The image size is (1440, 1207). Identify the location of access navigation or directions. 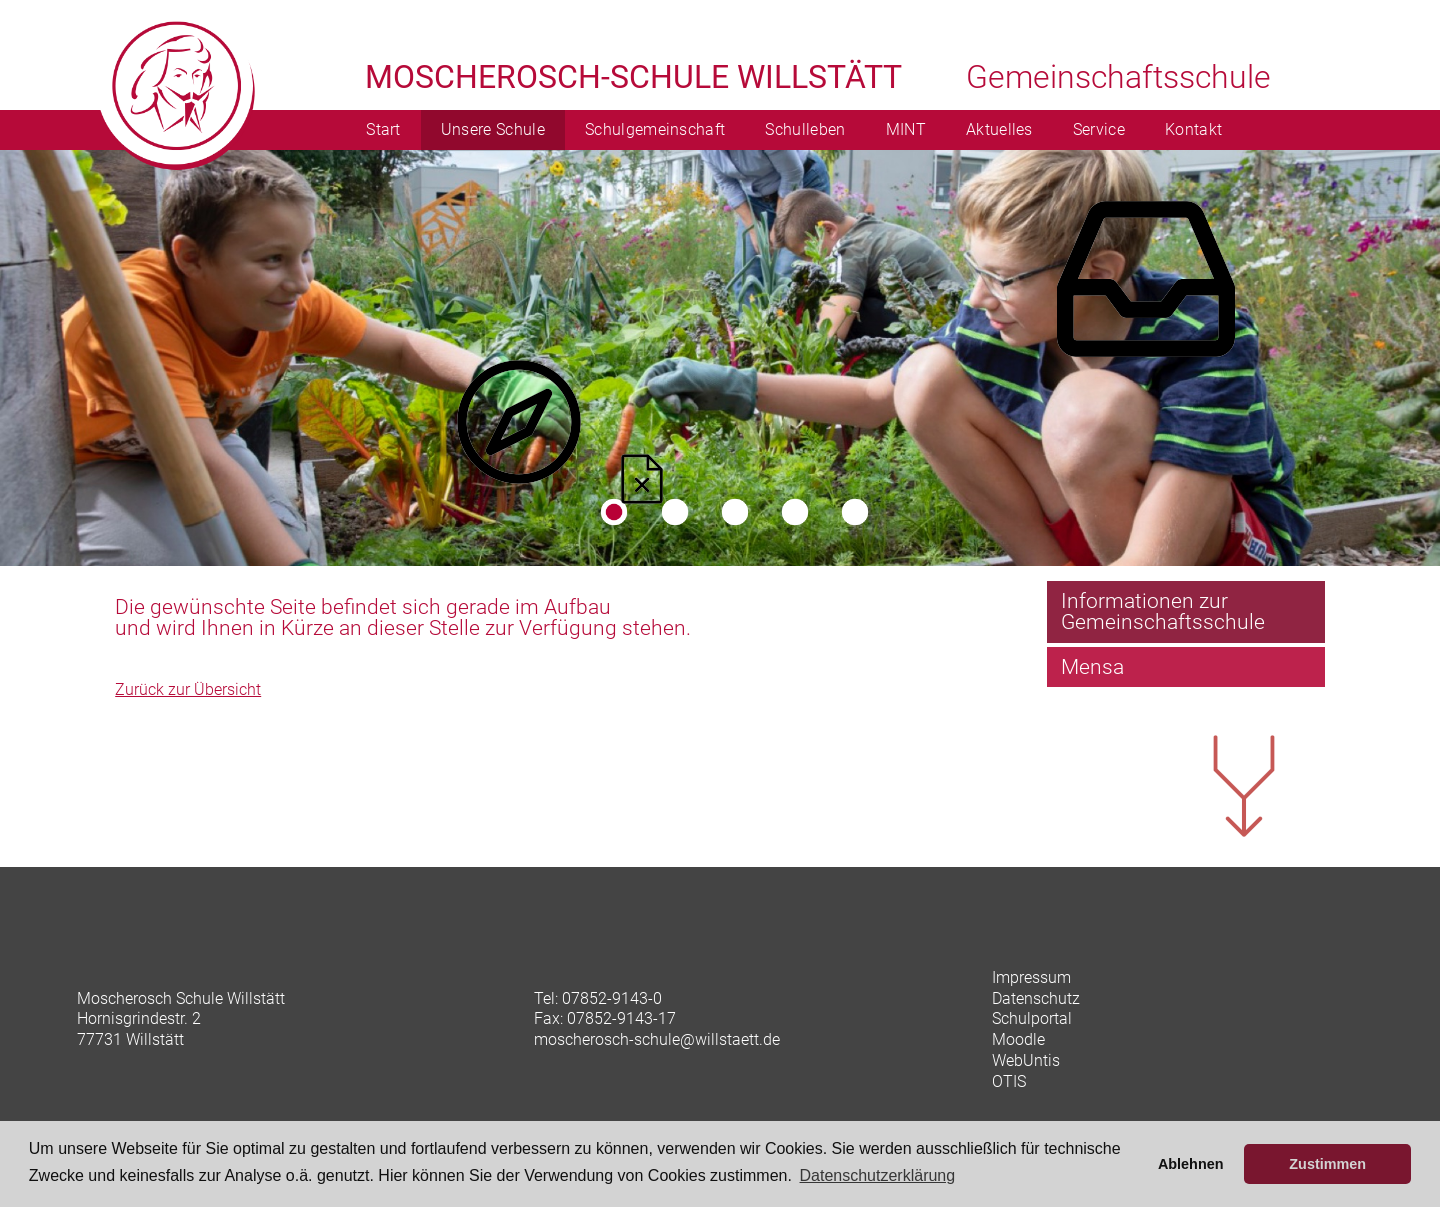
(519, 422).